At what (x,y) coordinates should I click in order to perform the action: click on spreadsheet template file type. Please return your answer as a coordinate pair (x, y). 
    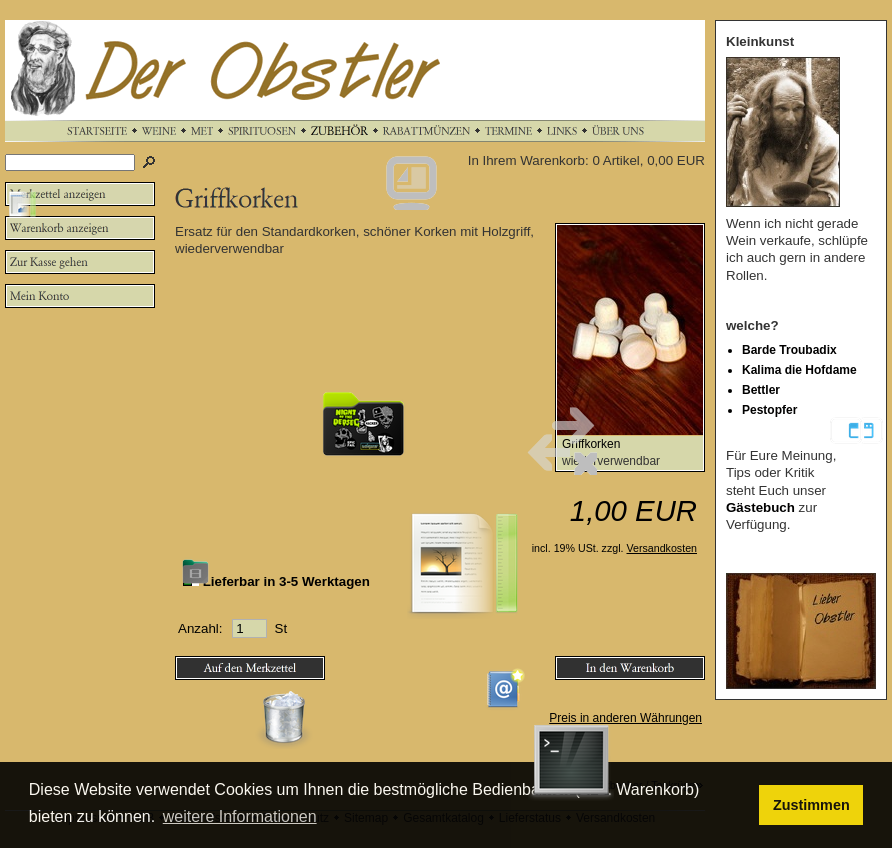
    Looking at the image, I should click on (22, 204).